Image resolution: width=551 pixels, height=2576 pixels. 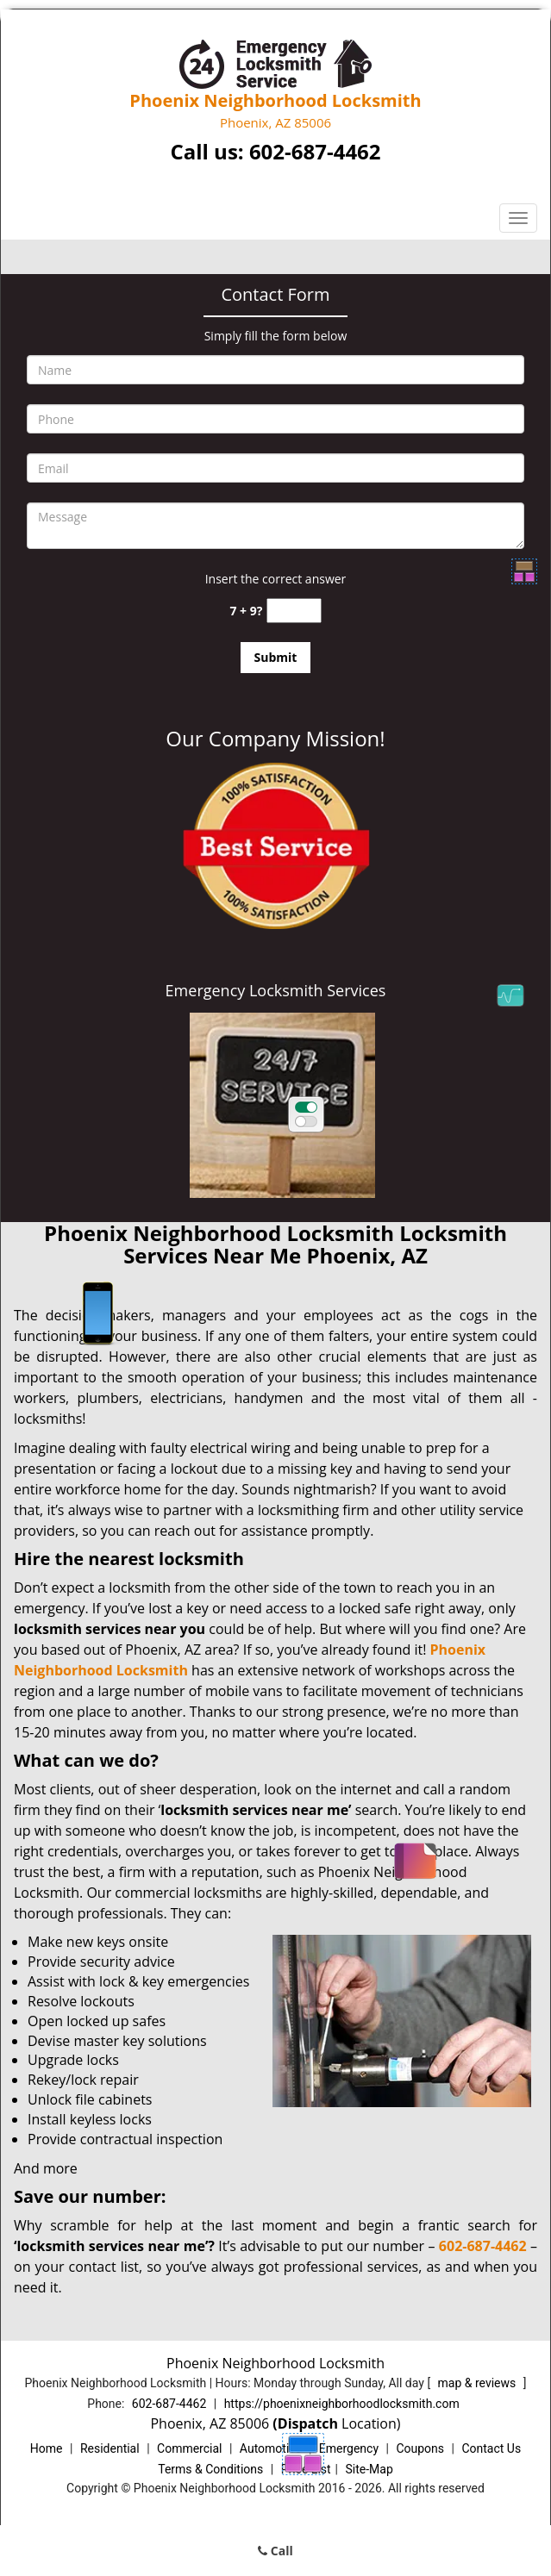 What do you see at coordinates (97, 1313) in the screenshot?
I see `connected iPhone 5c device` at bounding box center [97, 1313].